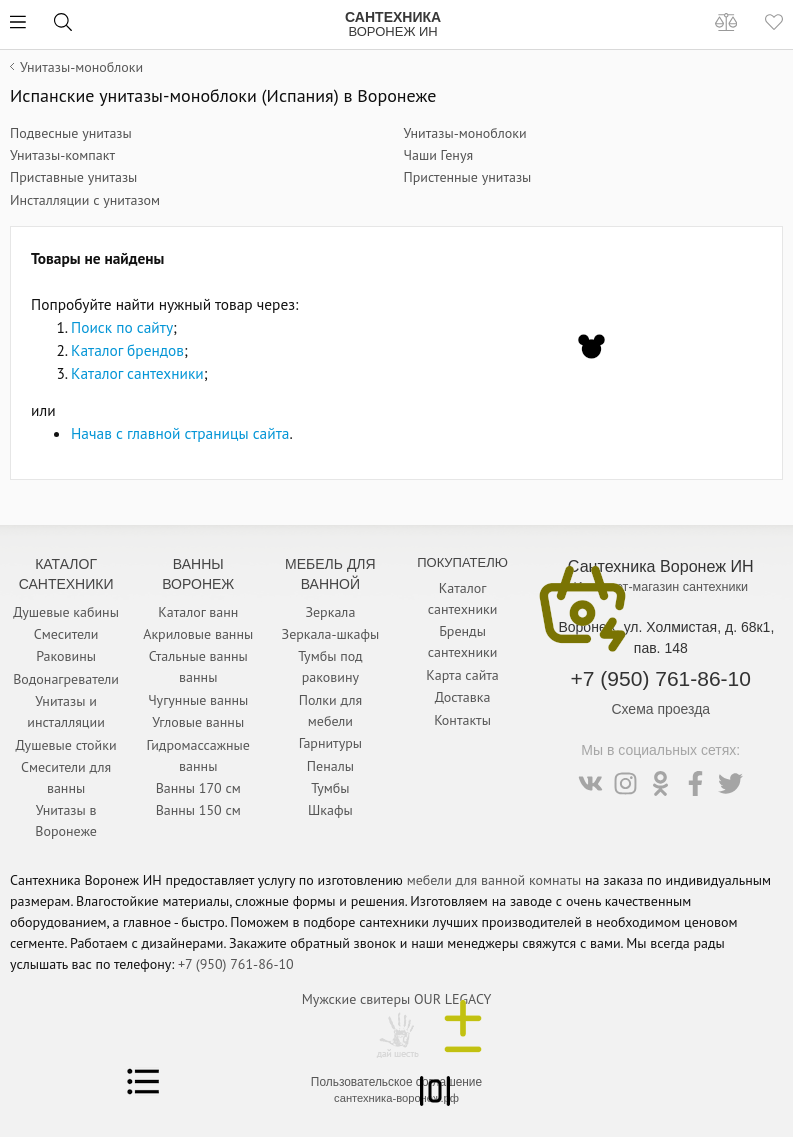 The width and height of the screenshot is (793, 1137). What do you see at coordinates (435, 1091) in the screenshot?
I see `distribute layers evenly in vertical space` at bounding box center [435, 1091].